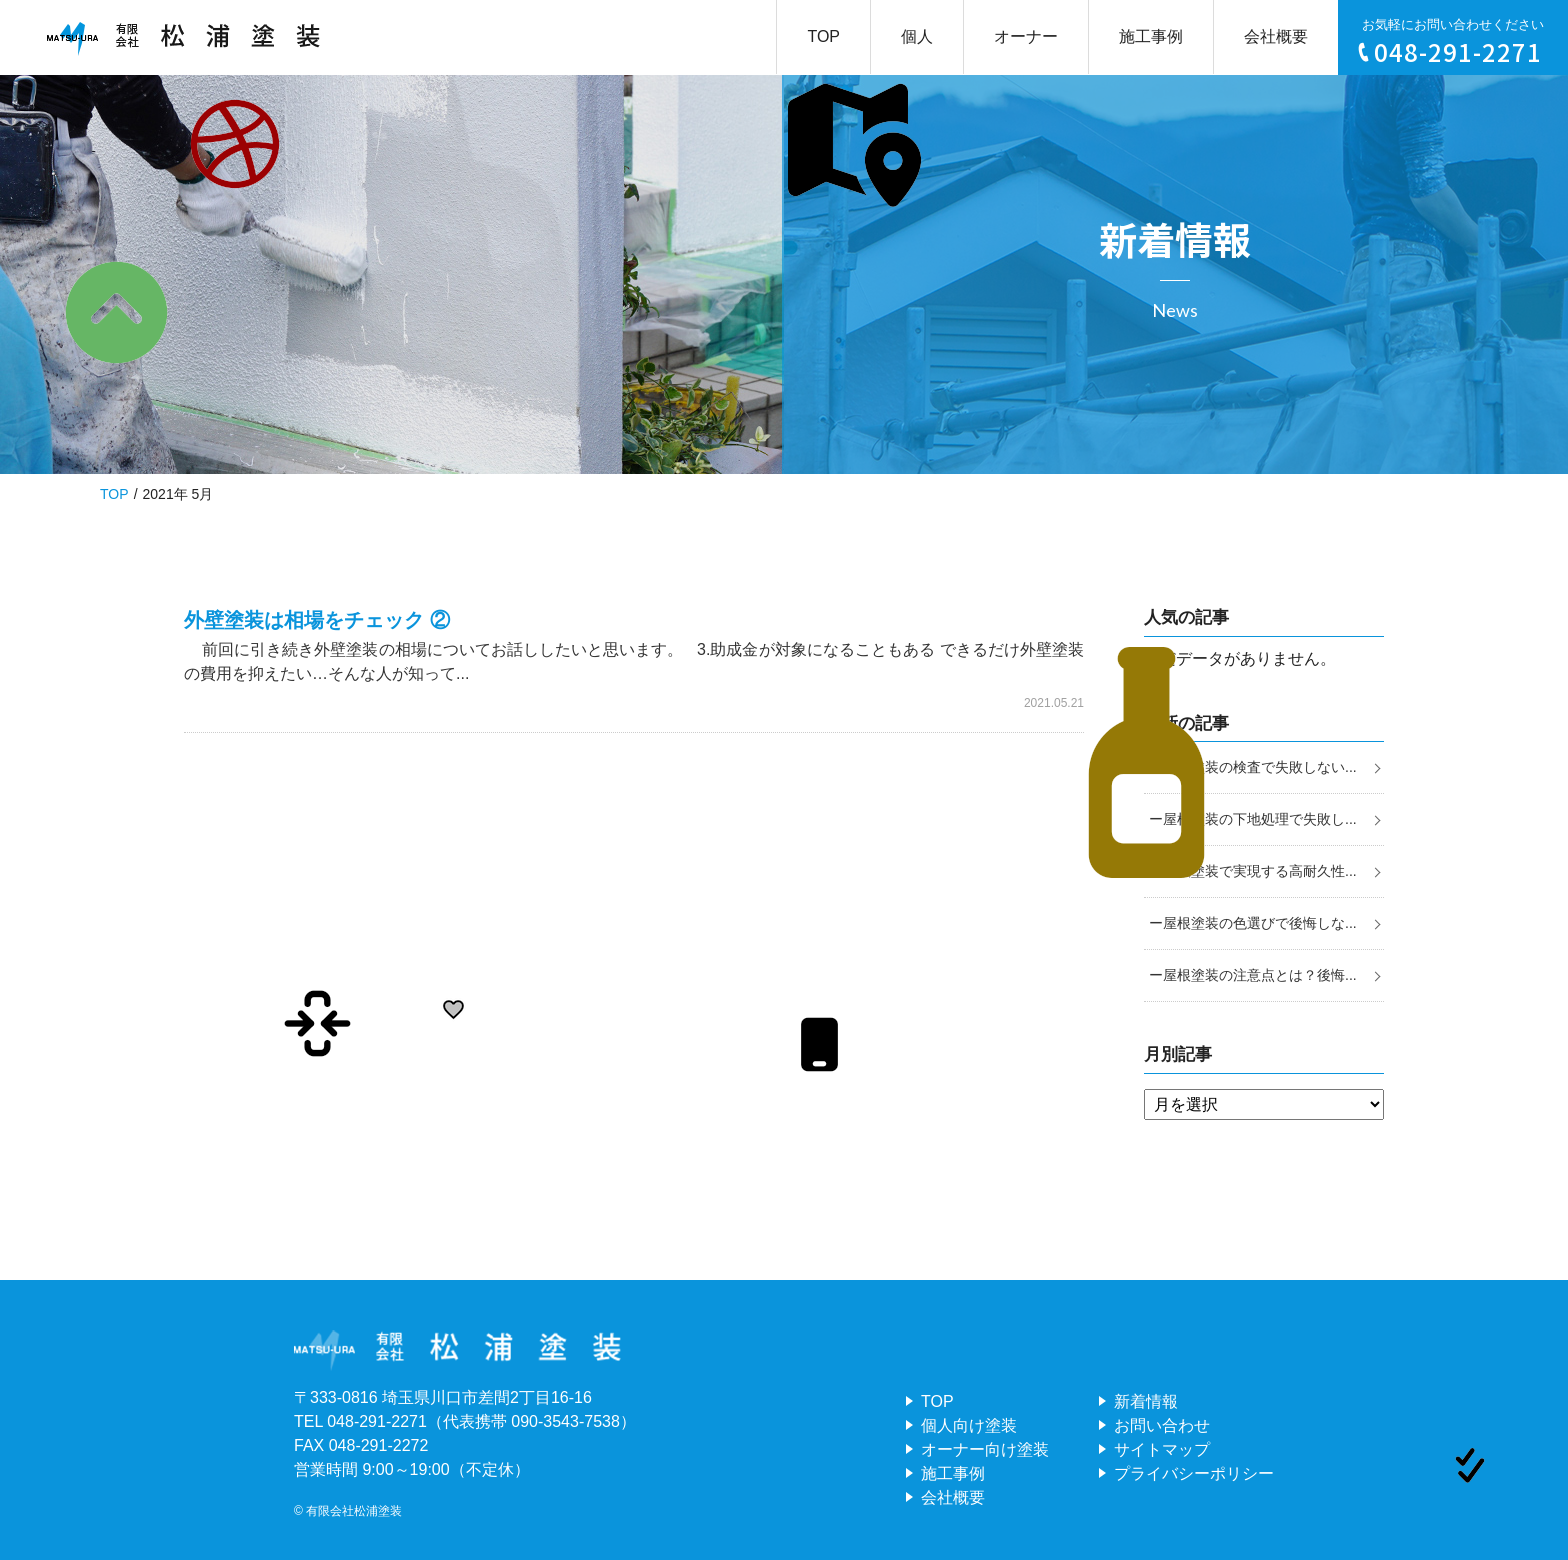 This screenshot has width=1568, height=1560. I want to click on narrow the viewport width, so click(317, 1023).